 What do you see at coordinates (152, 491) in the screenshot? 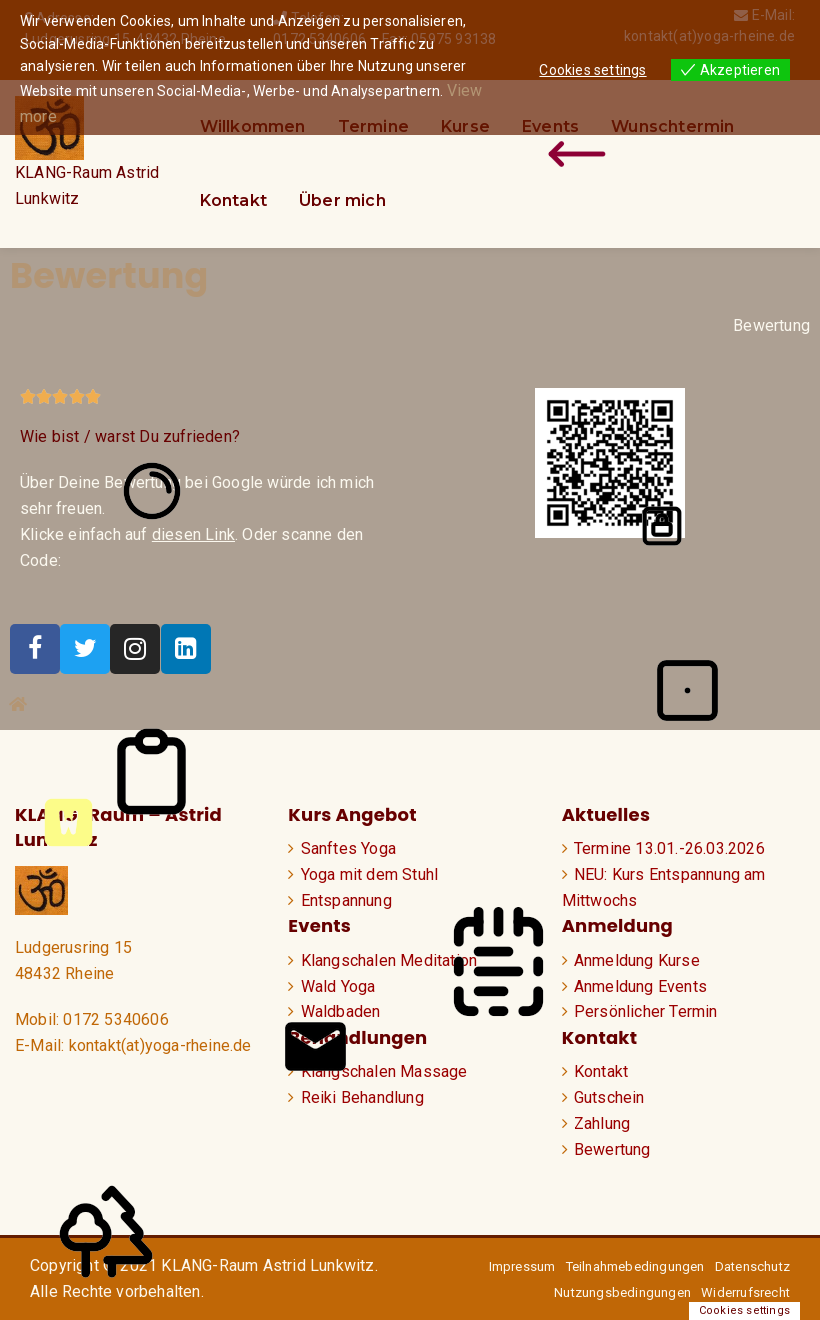
I see `apply inner shadow effect to top-right corner` at bounding box center [152, 491].